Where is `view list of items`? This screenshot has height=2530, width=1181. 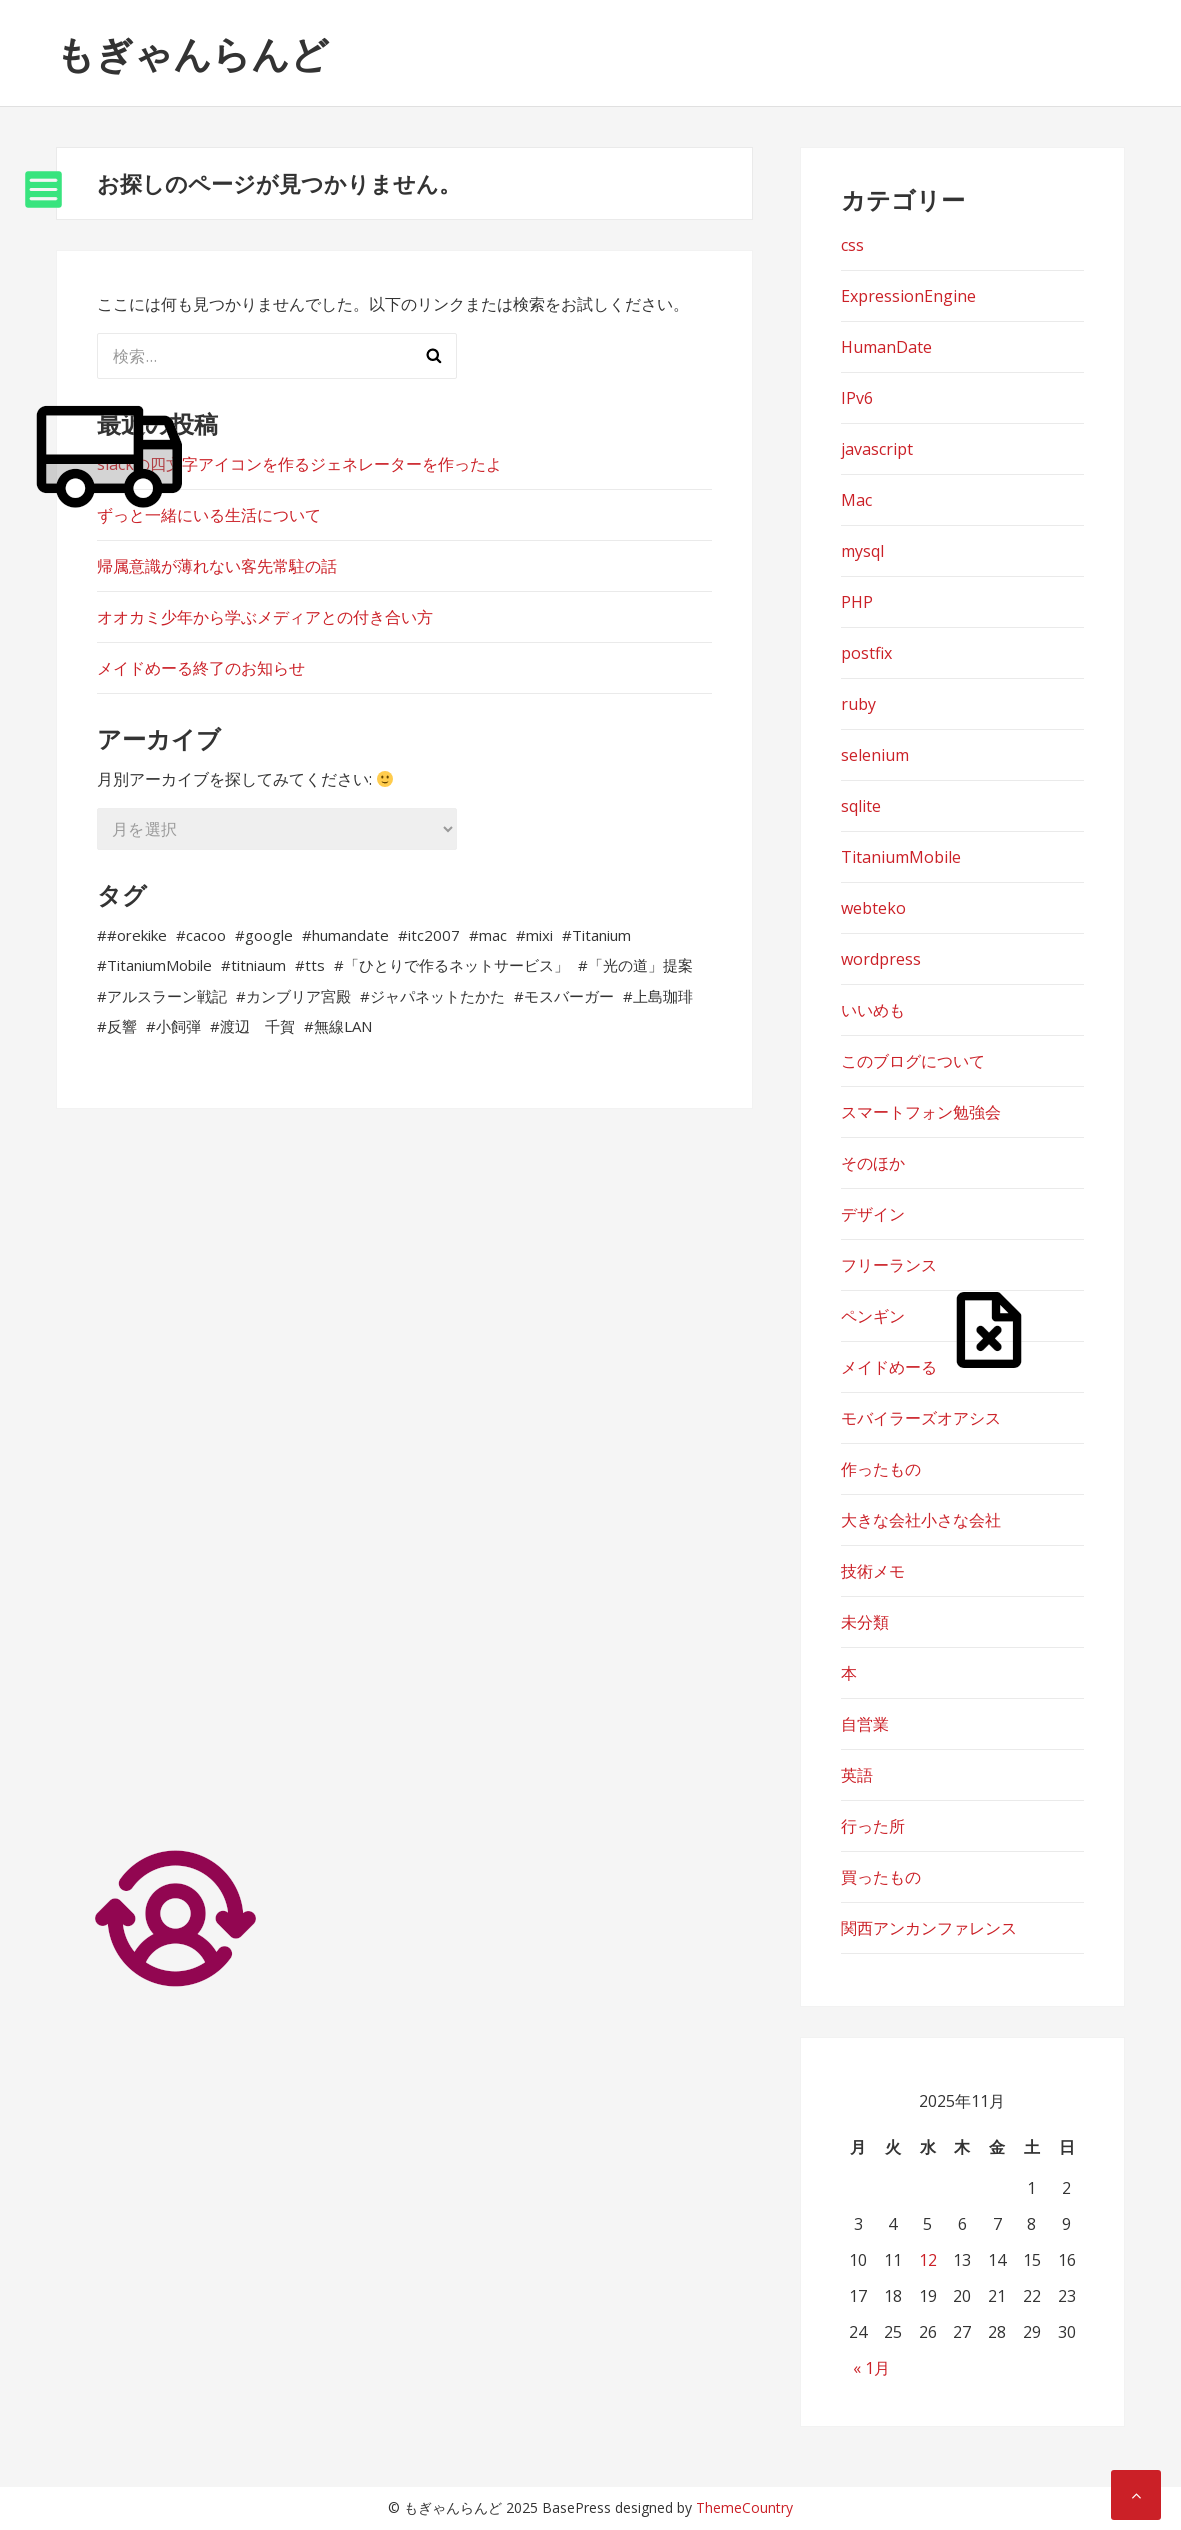 view list of items is located at coordinates (43, 189).